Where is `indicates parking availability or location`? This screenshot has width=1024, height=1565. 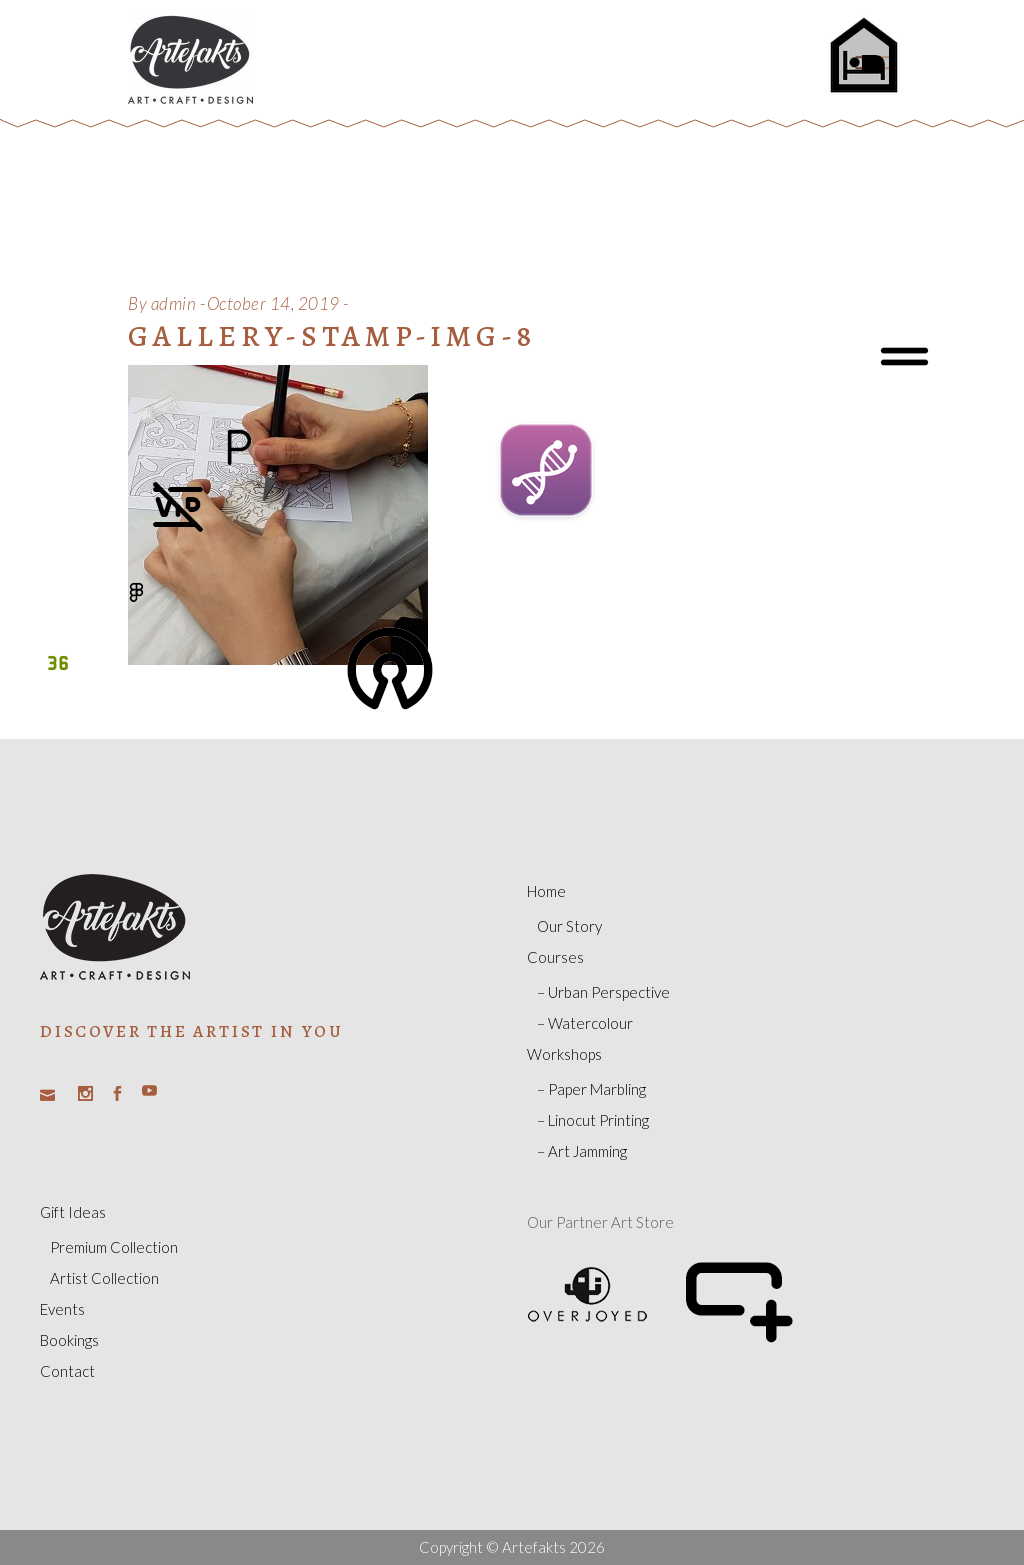 indicates parking availability or location is located at coordinates (239, 447).